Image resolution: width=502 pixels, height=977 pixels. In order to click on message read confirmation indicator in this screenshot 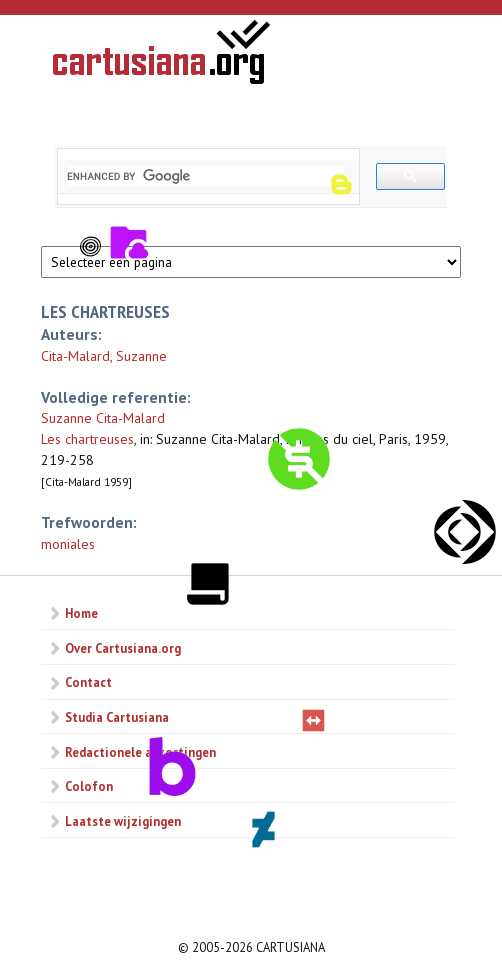, I will do `click(243, 34)`.